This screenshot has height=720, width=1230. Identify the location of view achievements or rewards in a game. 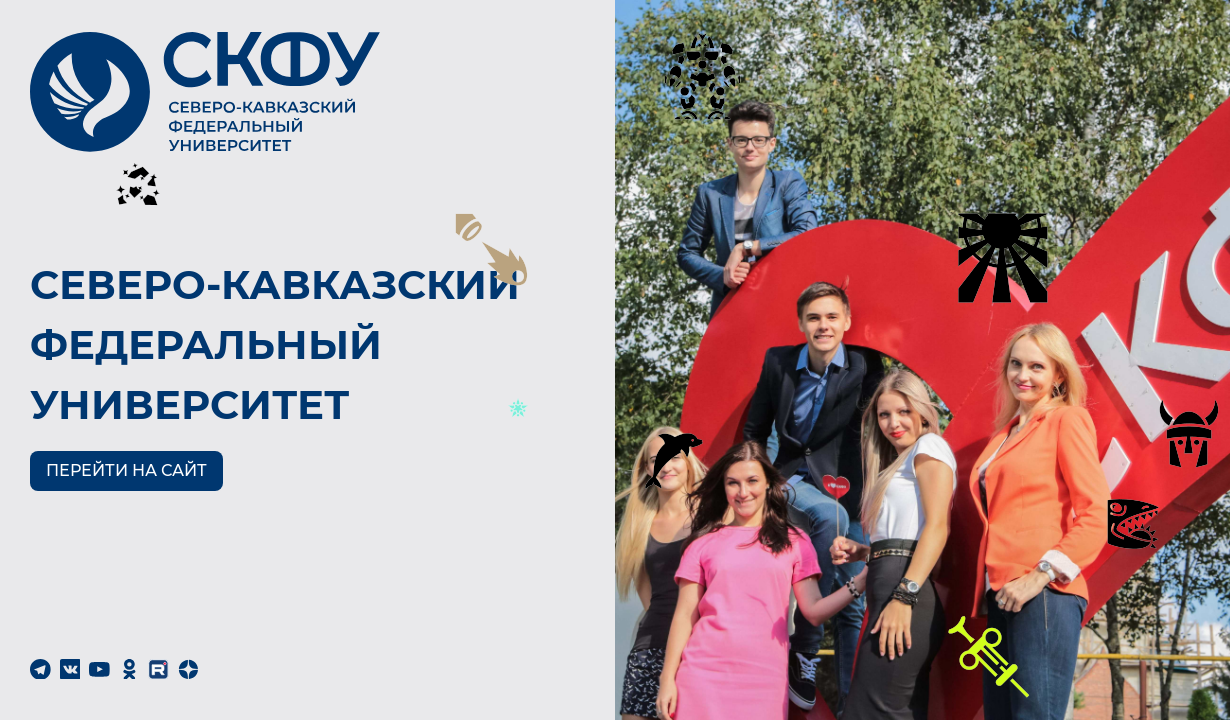
(518, 408).